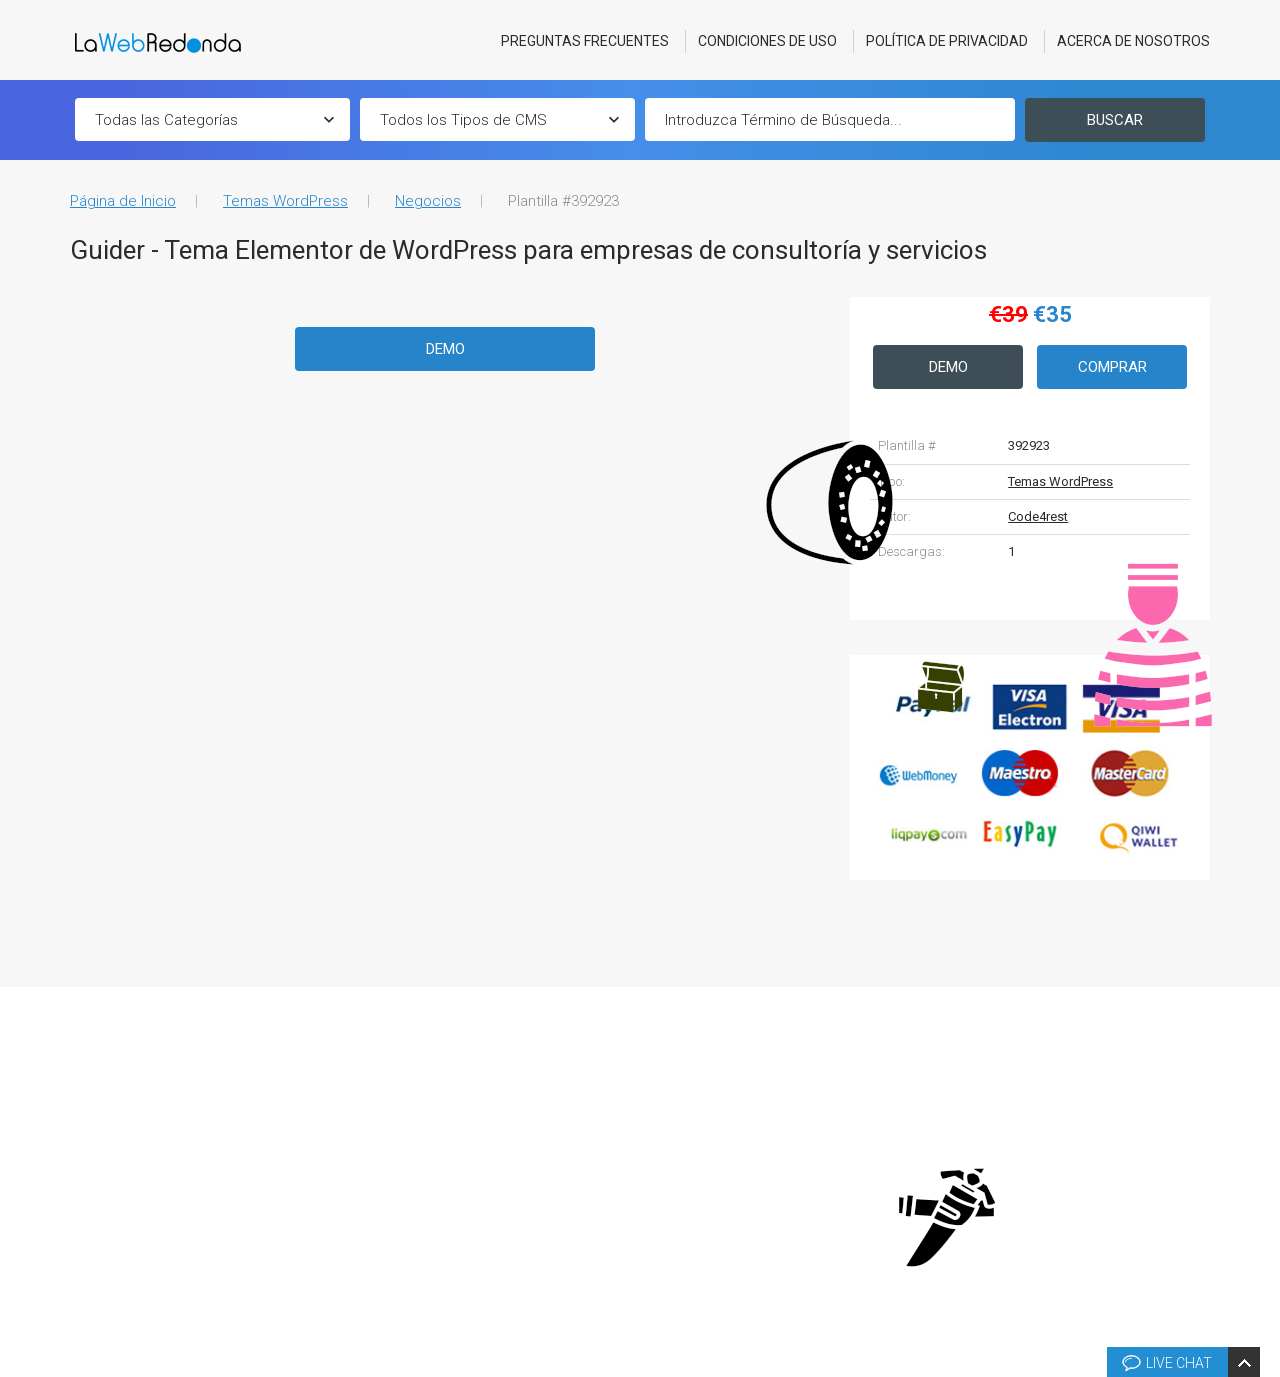  What do you see at coordinates (941, 687) in the screenshot?
I see `open treasure chest to collect rewards` at bounding box center [941, 687].